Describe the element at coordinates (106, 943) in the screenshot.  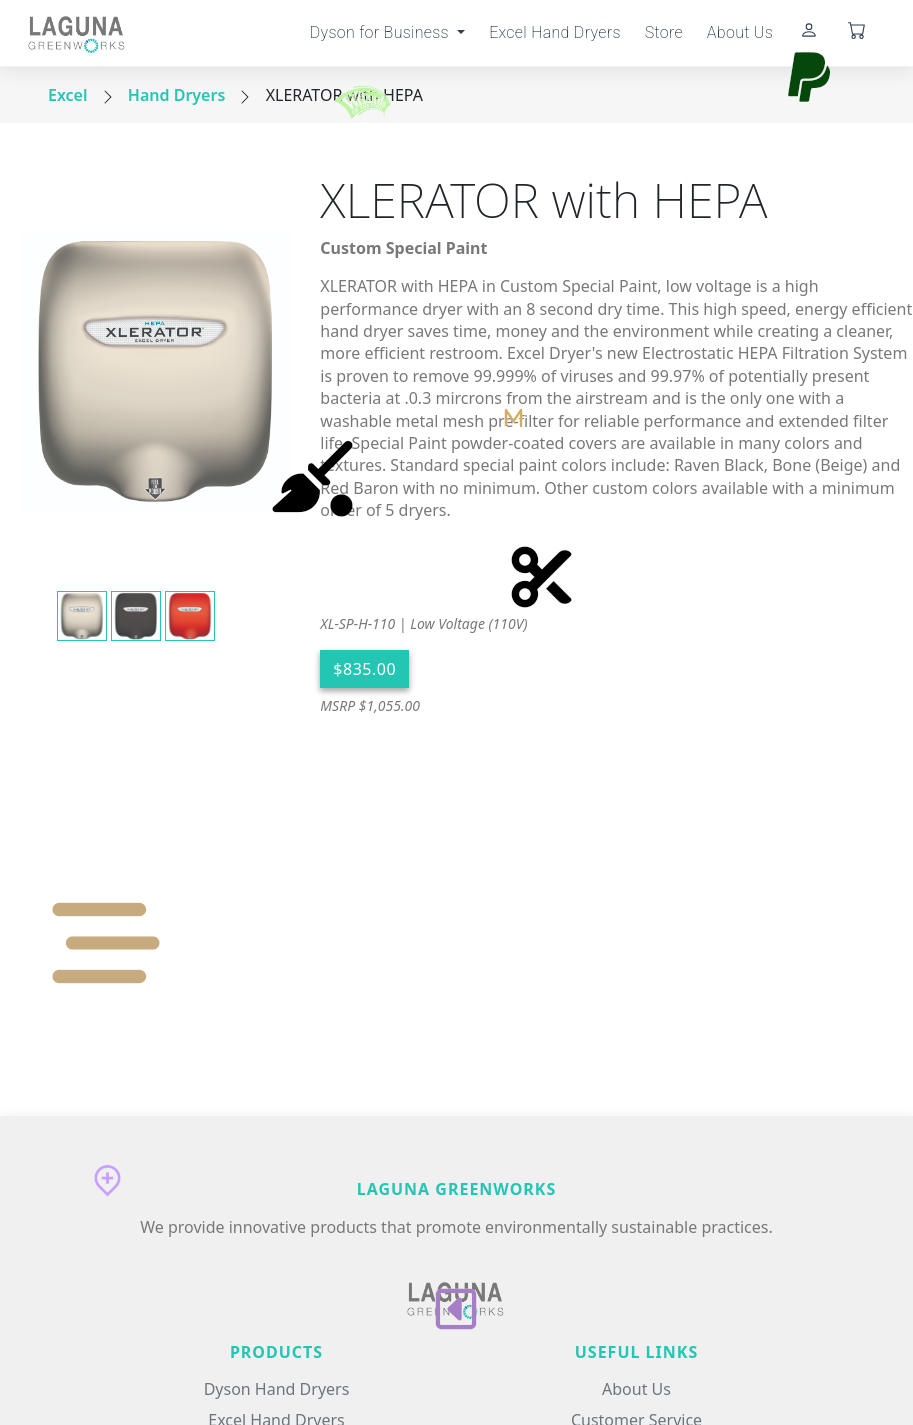
I see `open navigation menu` at that location.